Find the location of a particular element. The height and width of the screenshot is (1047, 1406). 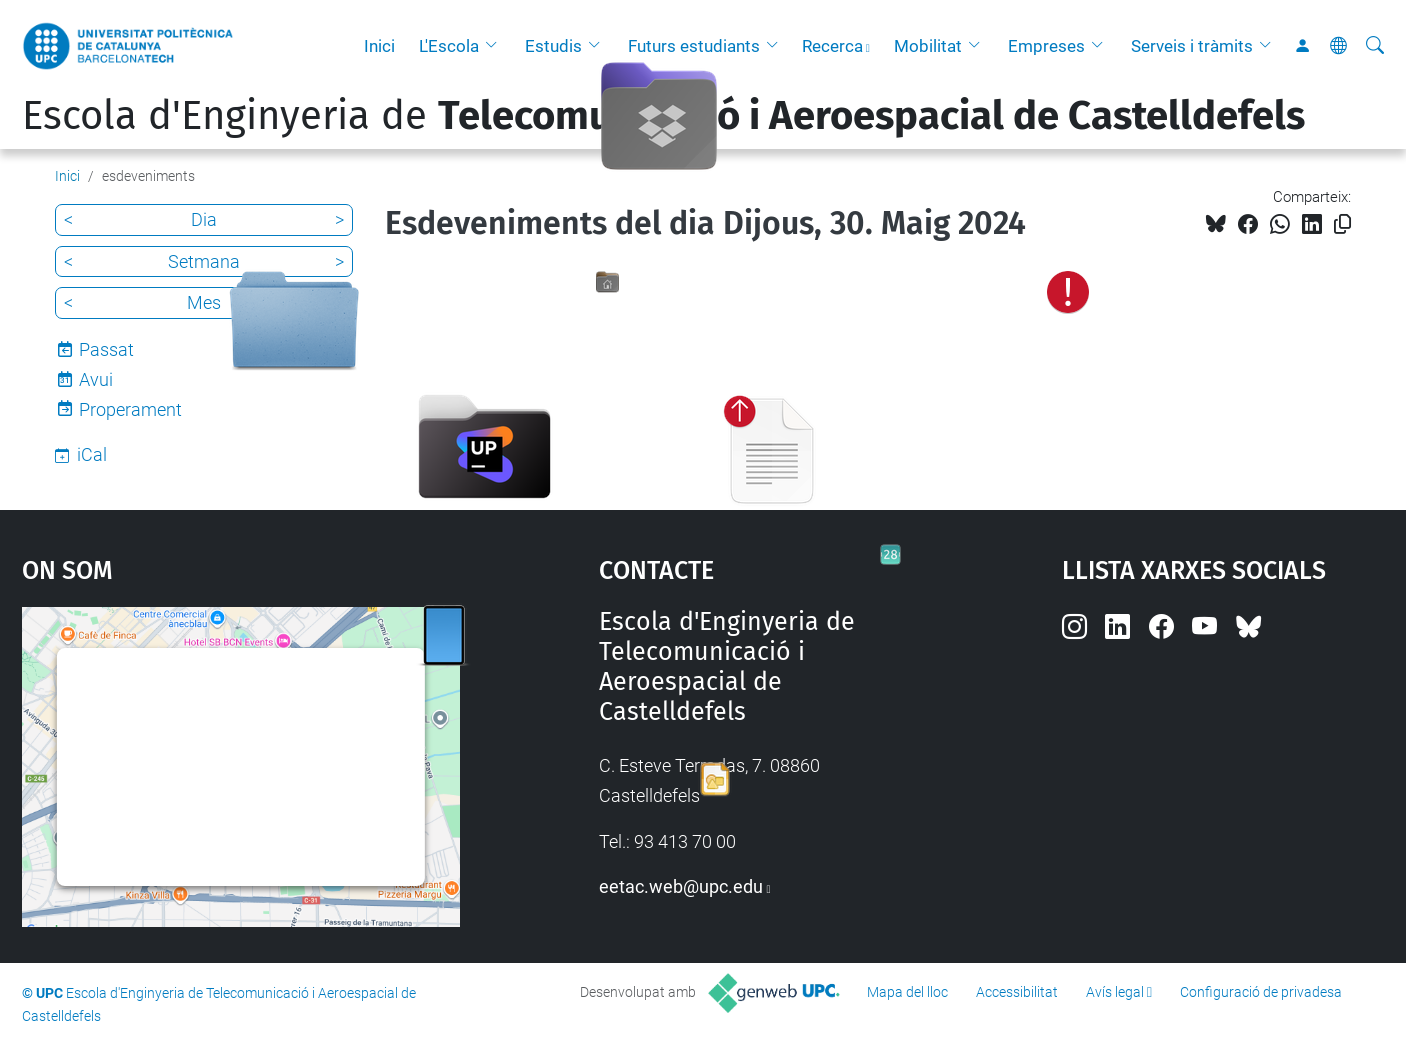

open jetbrains upsource project folder is located at coordinates (484, 450).